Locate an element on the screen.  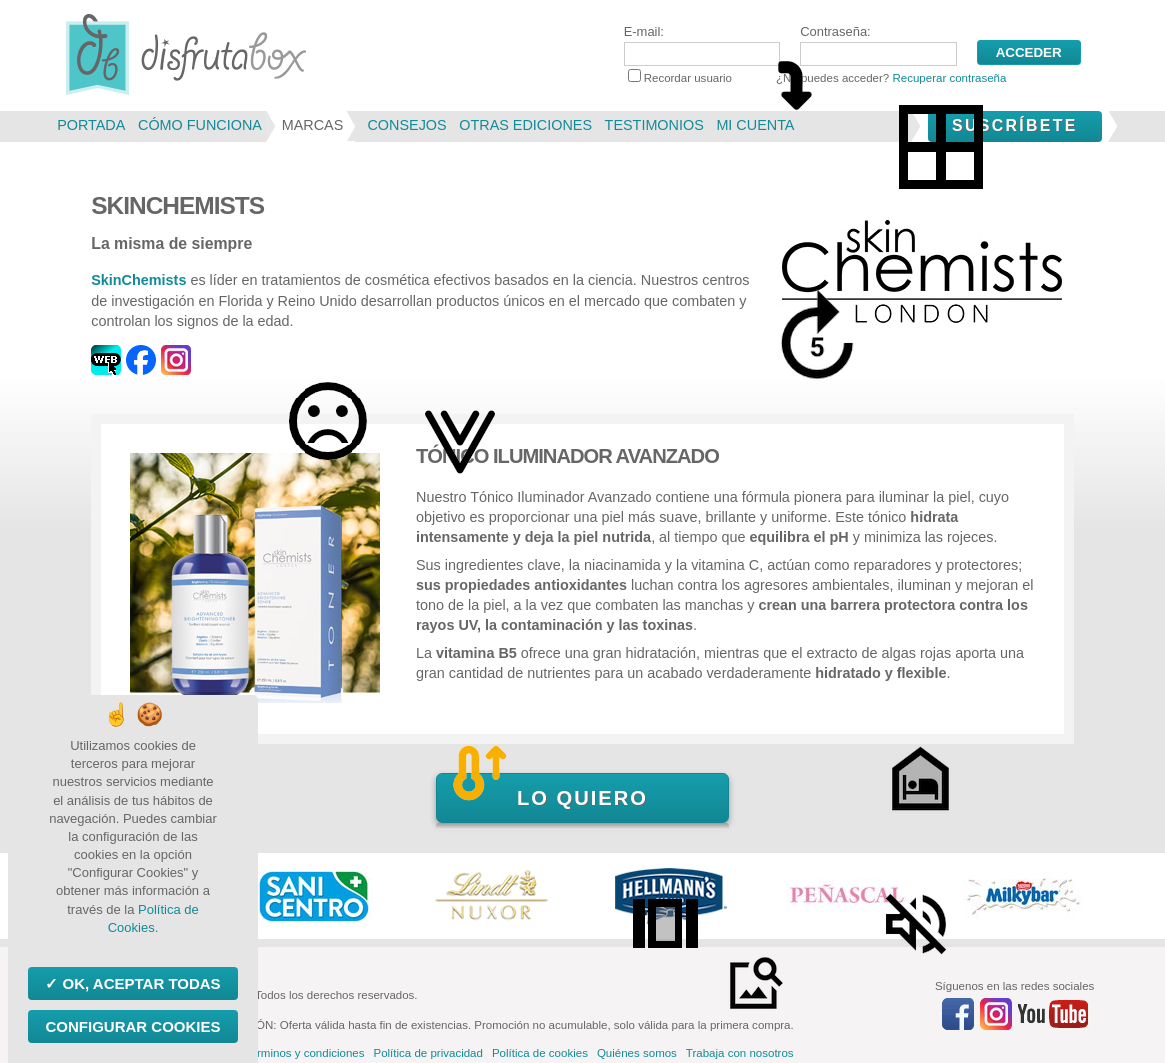
toggle all borders on a table or cell is located at coordinates (941, 147).